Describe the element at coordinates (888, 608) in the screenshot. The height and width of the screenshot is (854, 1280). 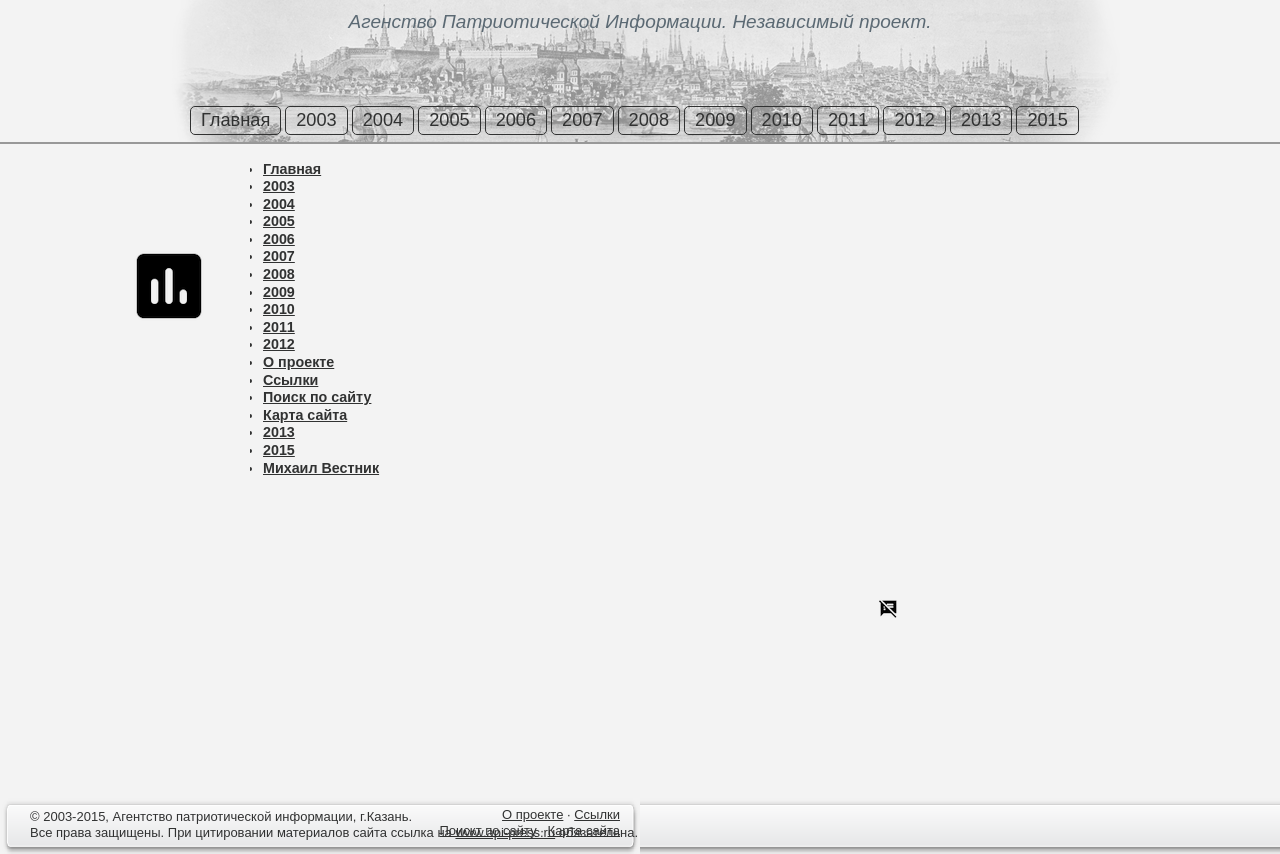
I see `mute or disable speaker notes` at that location.